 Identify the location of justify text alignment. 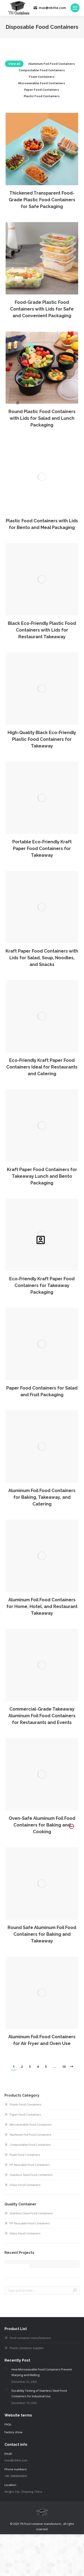
(18, 403).